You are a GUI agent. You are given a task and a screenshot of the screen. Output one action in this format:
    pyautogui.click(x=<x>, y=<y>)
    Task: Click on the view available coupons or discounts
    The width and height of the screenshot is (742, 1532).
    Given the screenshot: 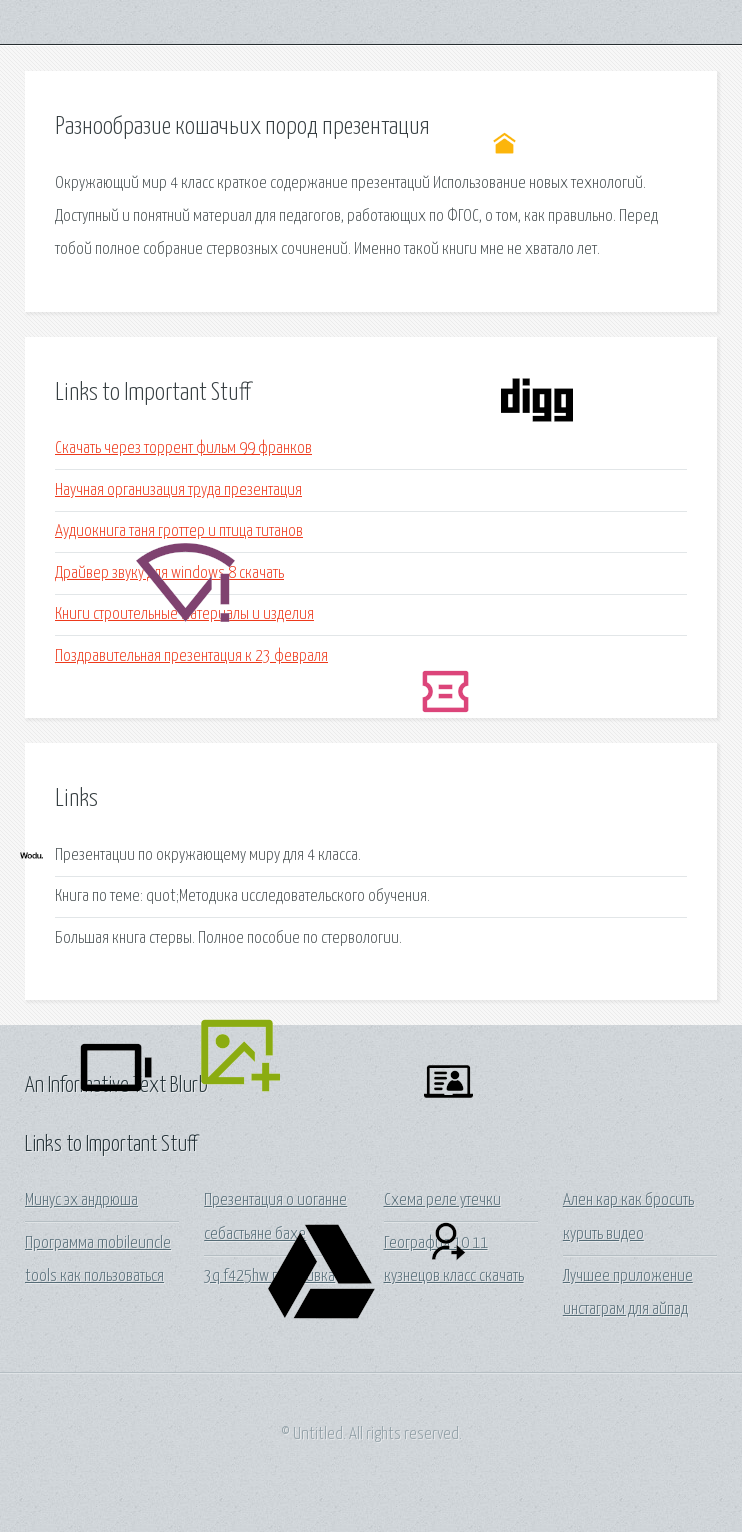 What is the action you would take?
    pyautogui.click(x=445, y=691)
    